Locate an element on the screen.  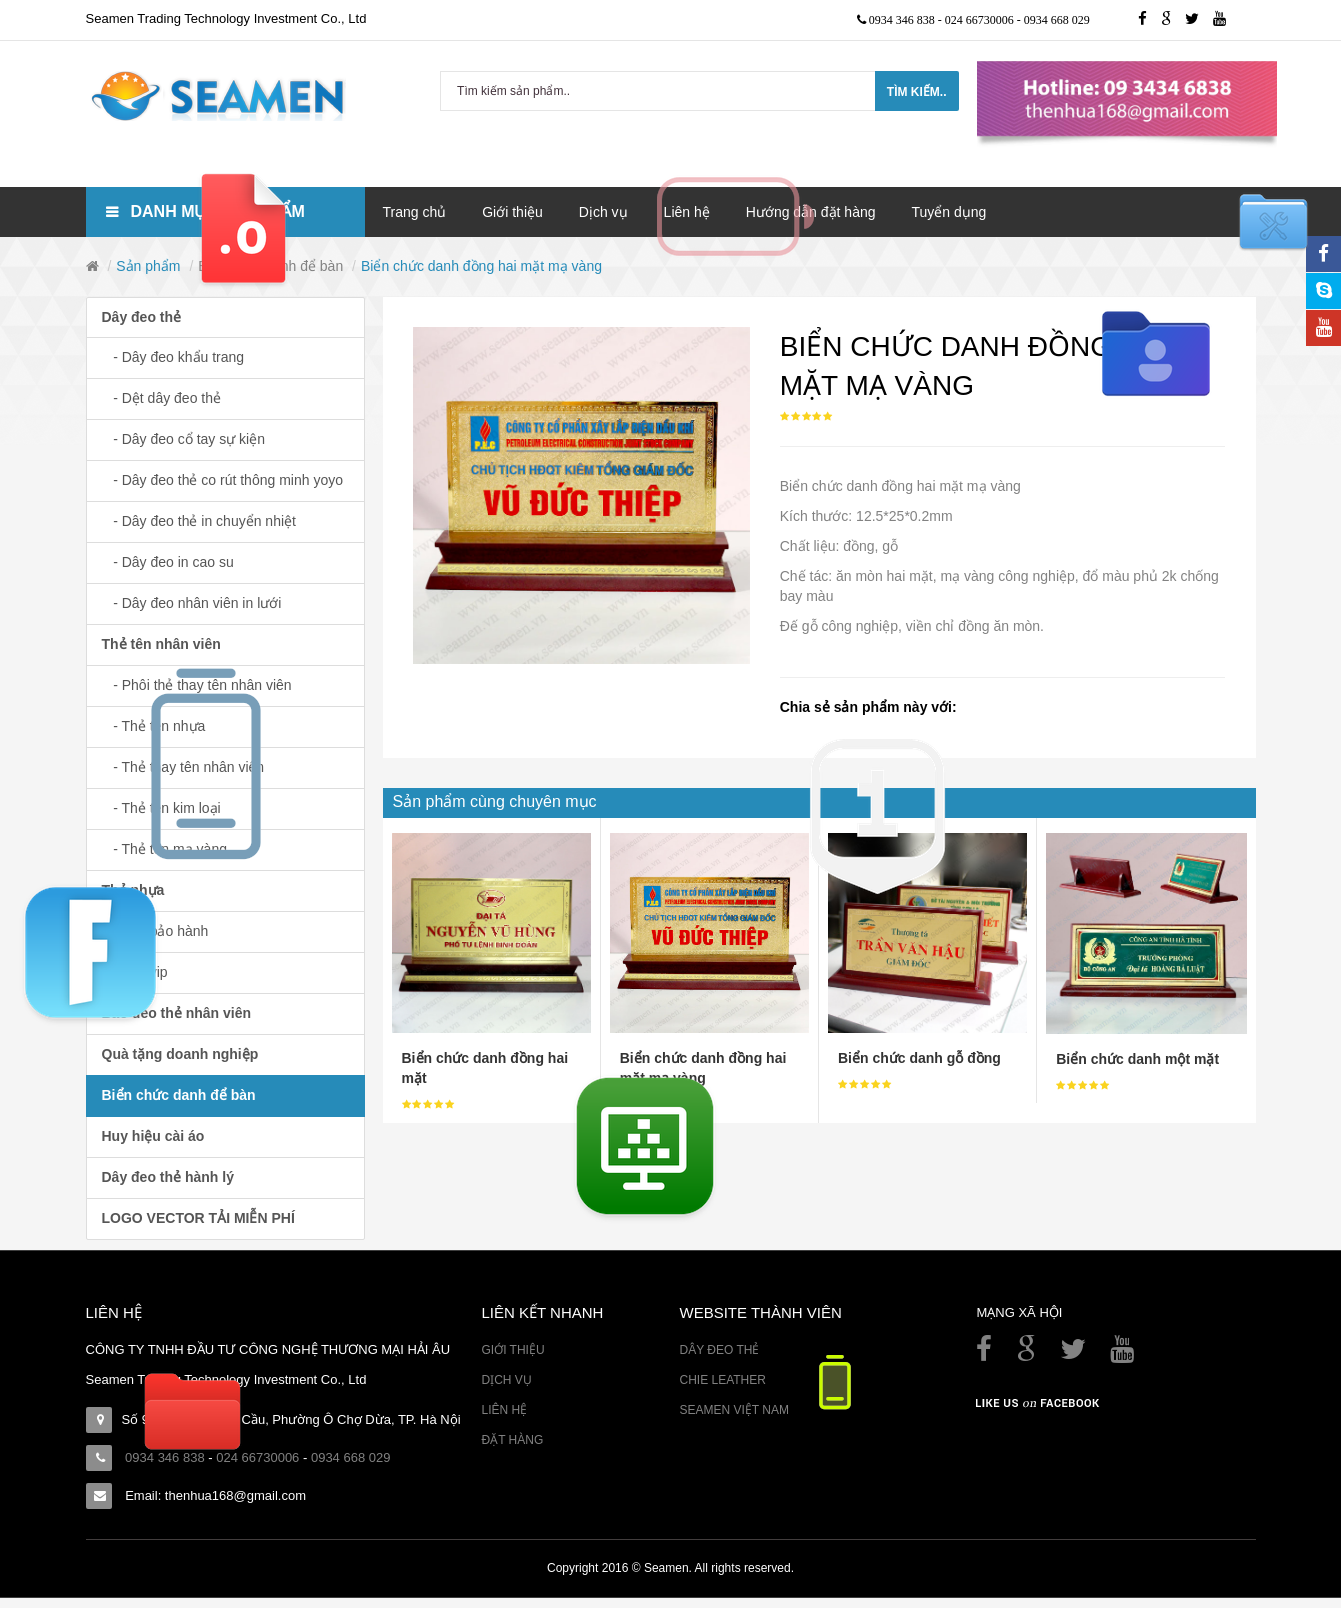
open folder containing files is located at coordinates (192, 1411).